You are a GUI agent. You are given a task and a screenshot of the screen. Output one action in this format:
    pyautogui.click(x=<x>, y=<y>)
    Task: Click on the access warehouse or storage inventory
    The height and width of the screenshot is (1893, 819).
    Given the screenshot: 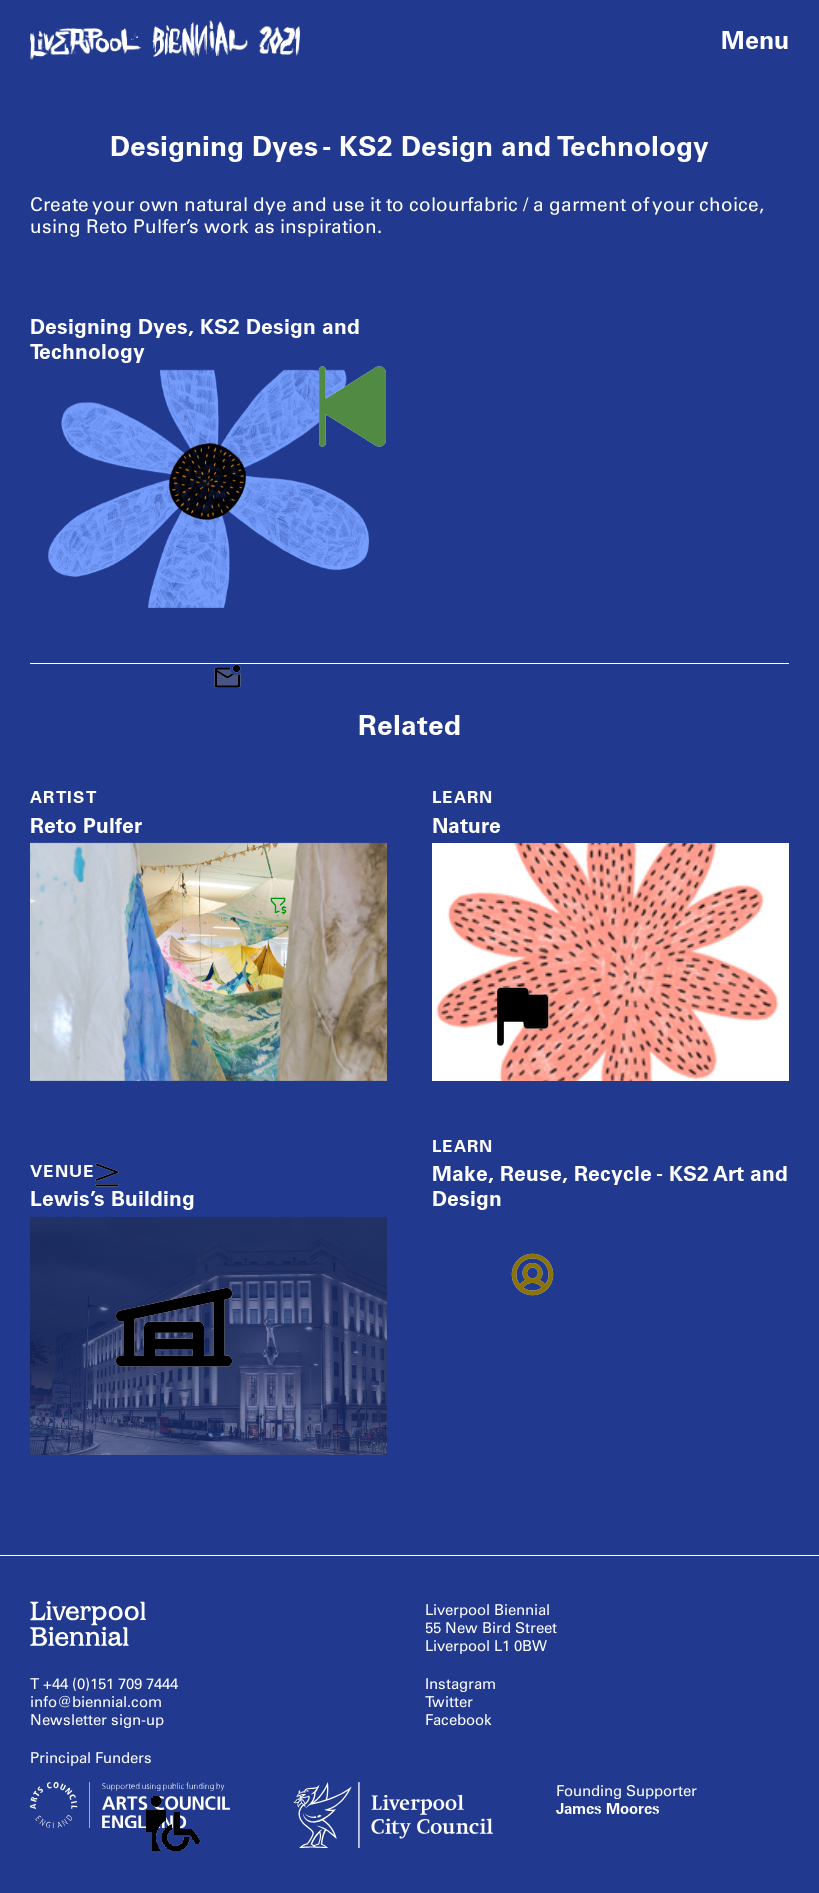 What is the action you would take?
    pyautogui.click(x=174, y=1331)
    